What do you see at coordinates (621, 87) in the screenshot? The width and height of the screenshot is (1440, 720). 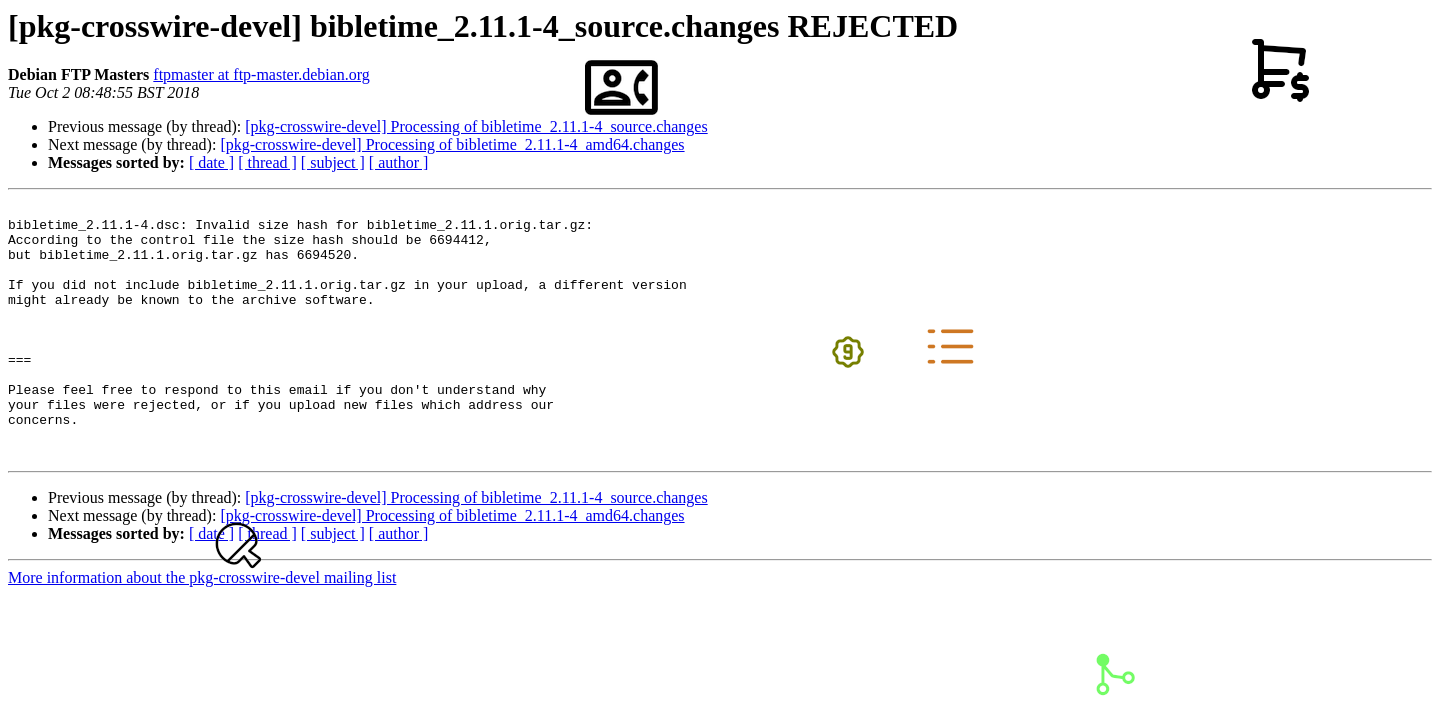 I see `view contact's phone information` at bounding box center [621, 87].